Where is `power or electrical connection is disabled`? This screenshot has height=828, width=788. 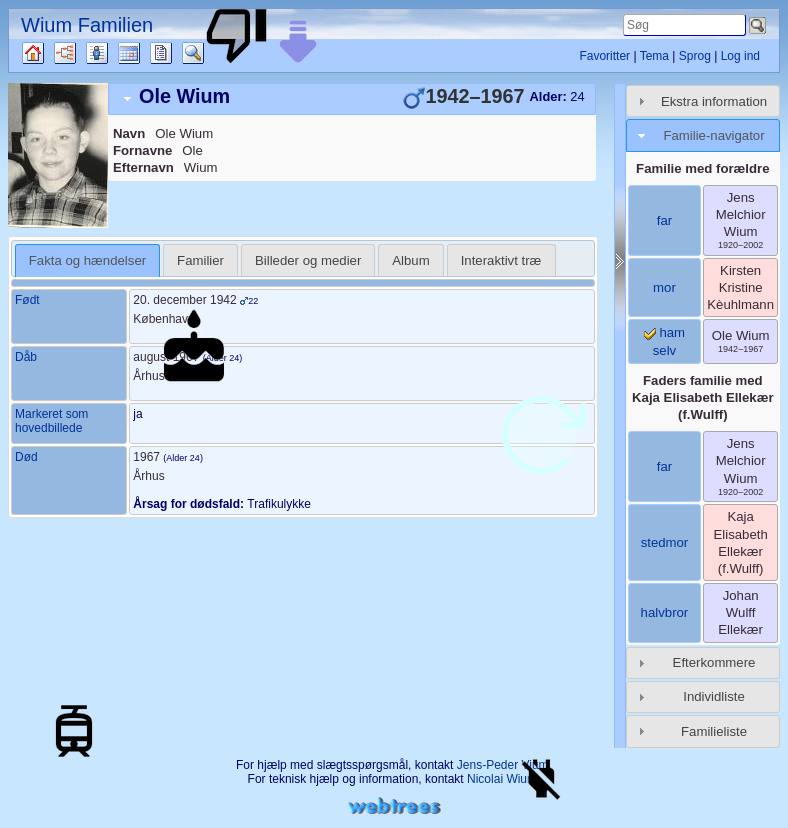 power or electrical connection is disabled is located at coordinates (541, 778).